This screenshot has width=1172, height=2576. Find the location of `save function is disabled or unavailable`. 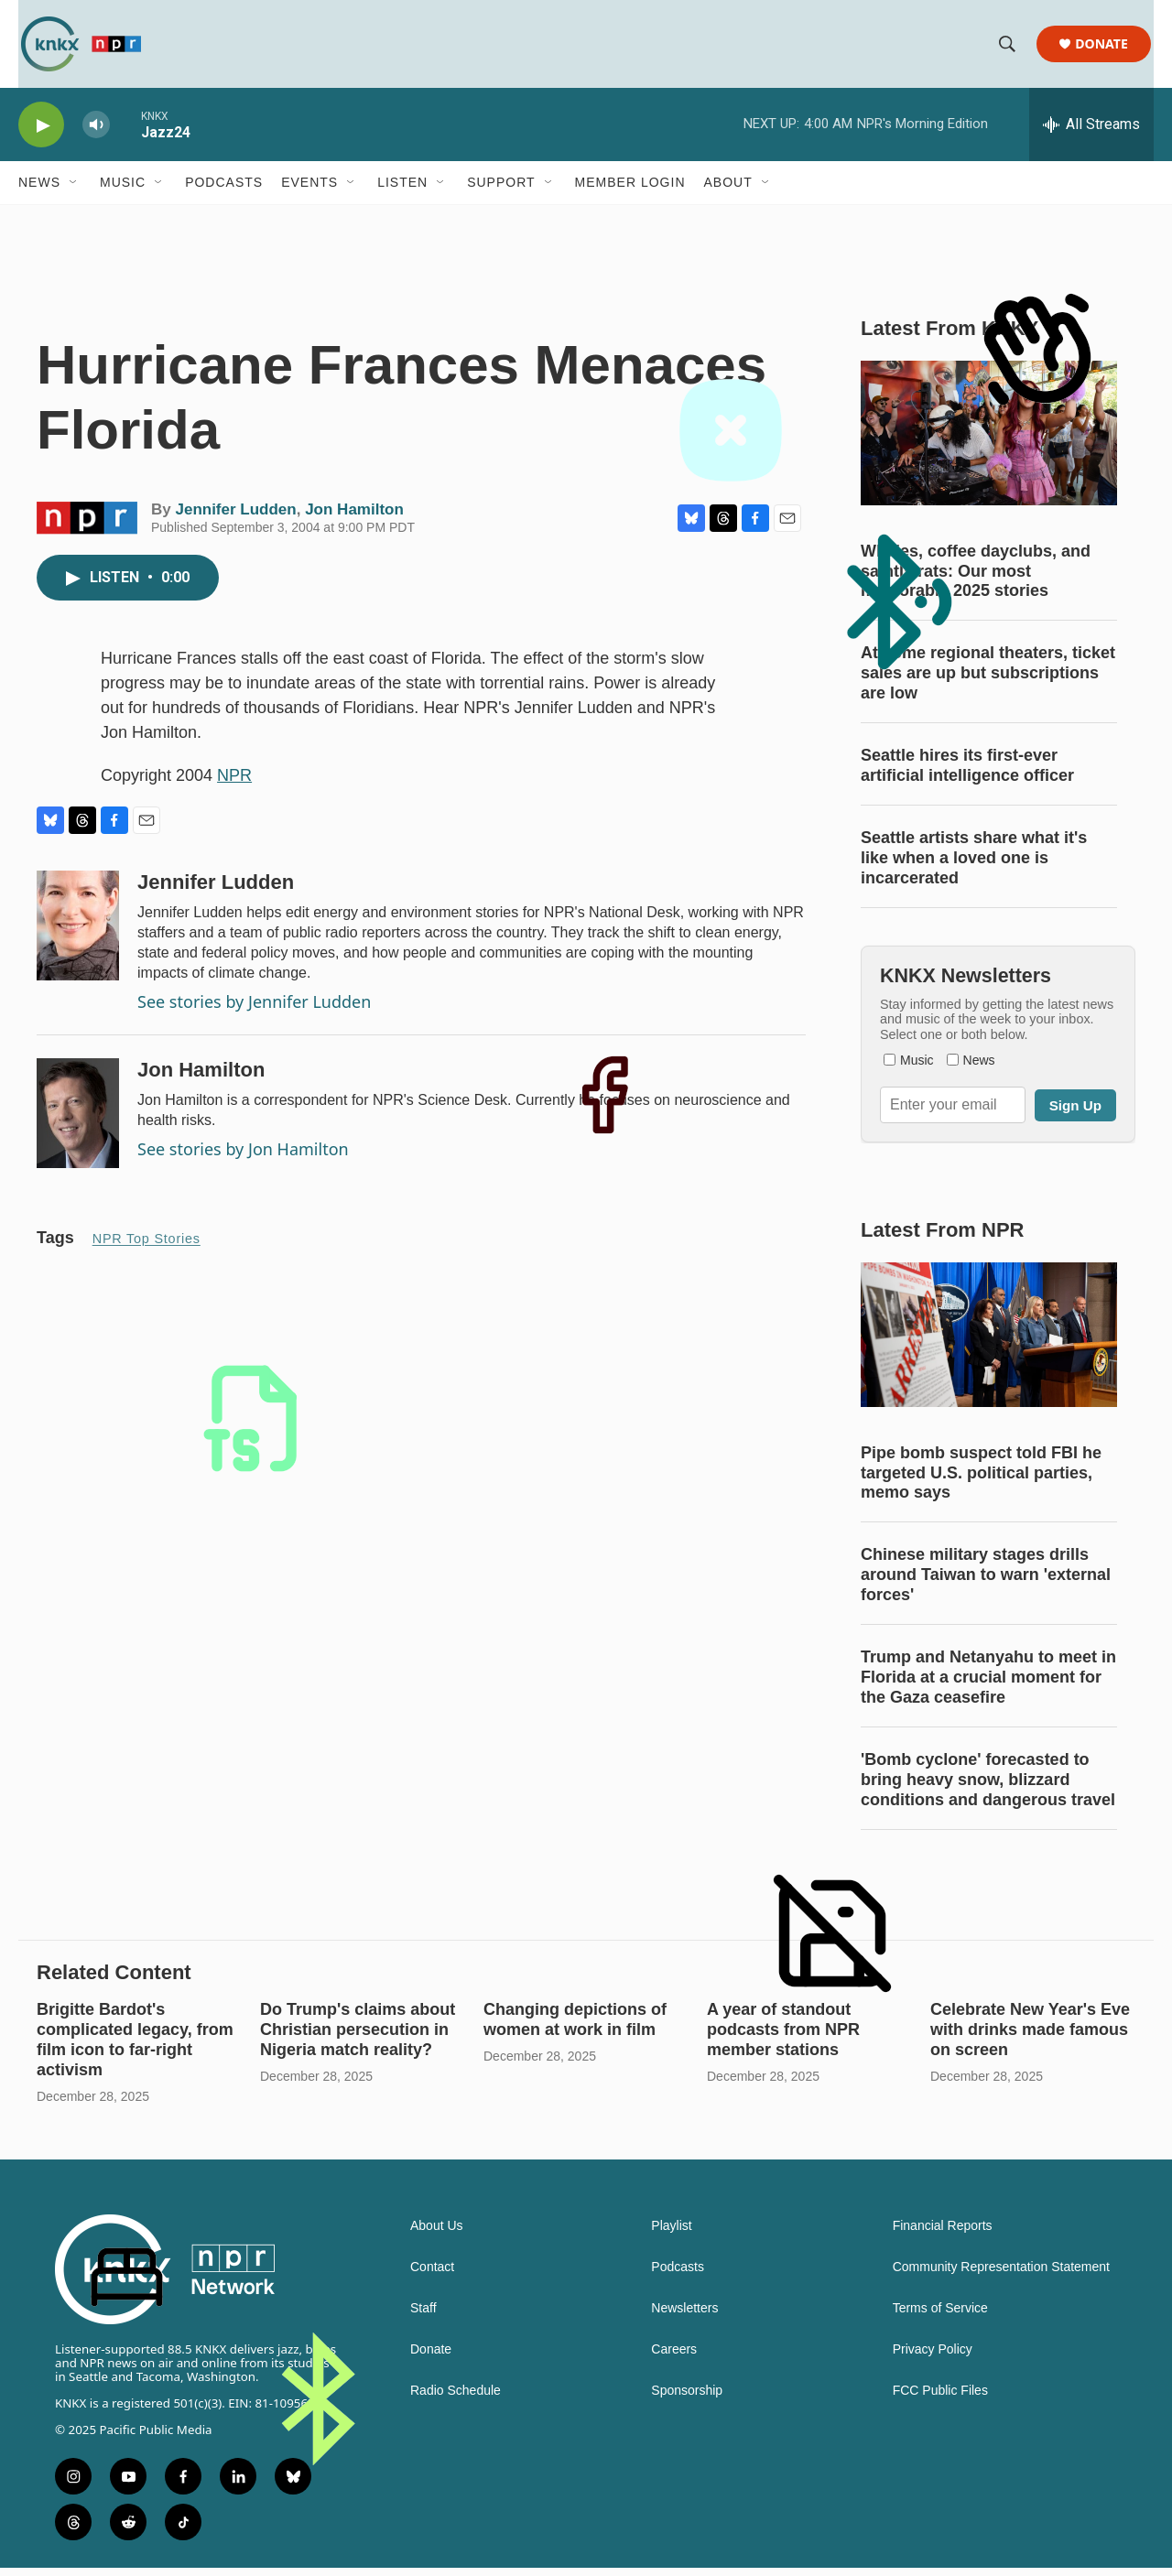

save function is disabled or unavailable is located at coordinates (832, 1933).